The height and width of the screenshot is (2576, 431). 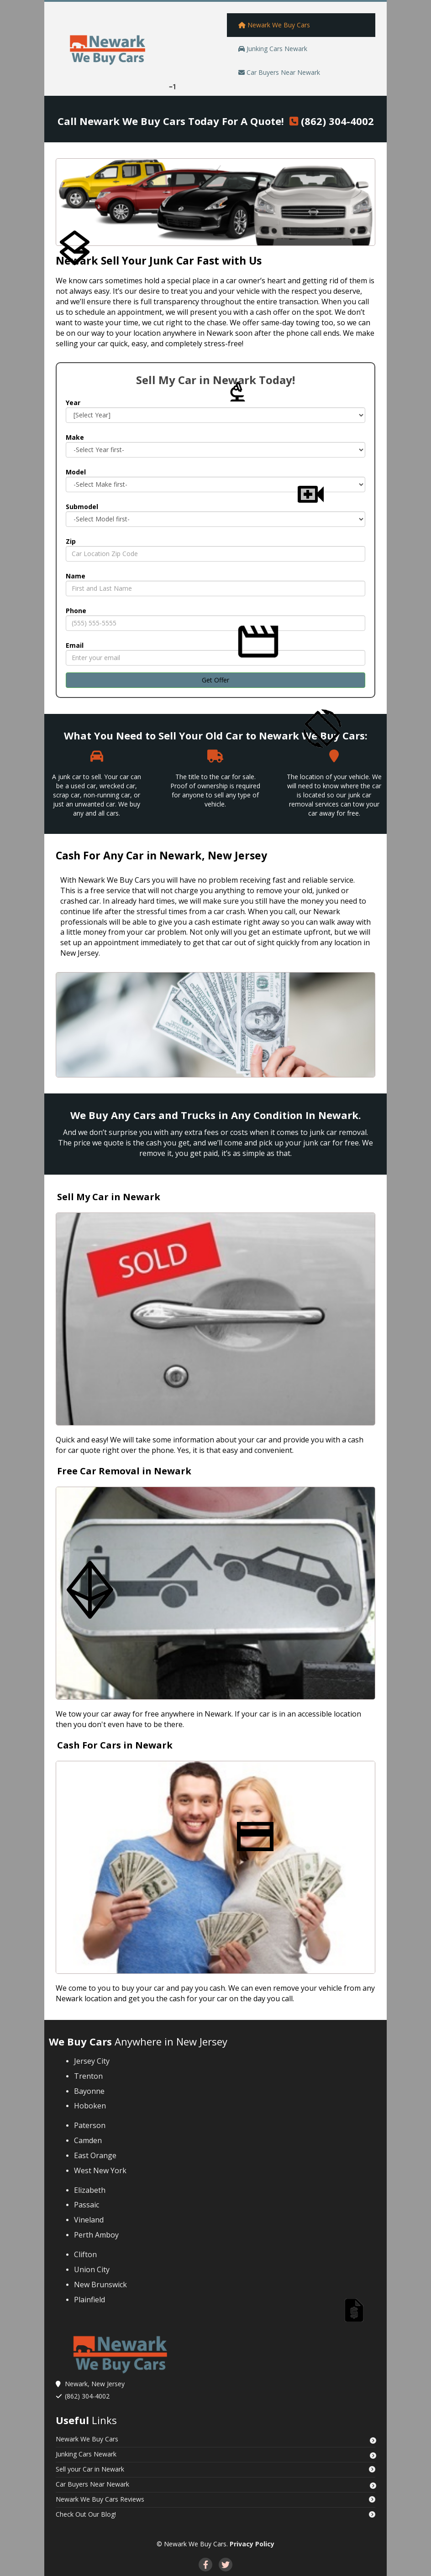 What do you see at coordinates (310, 494) in the screenshot?
I see `start a new video call` at bounding box center [310, 494].